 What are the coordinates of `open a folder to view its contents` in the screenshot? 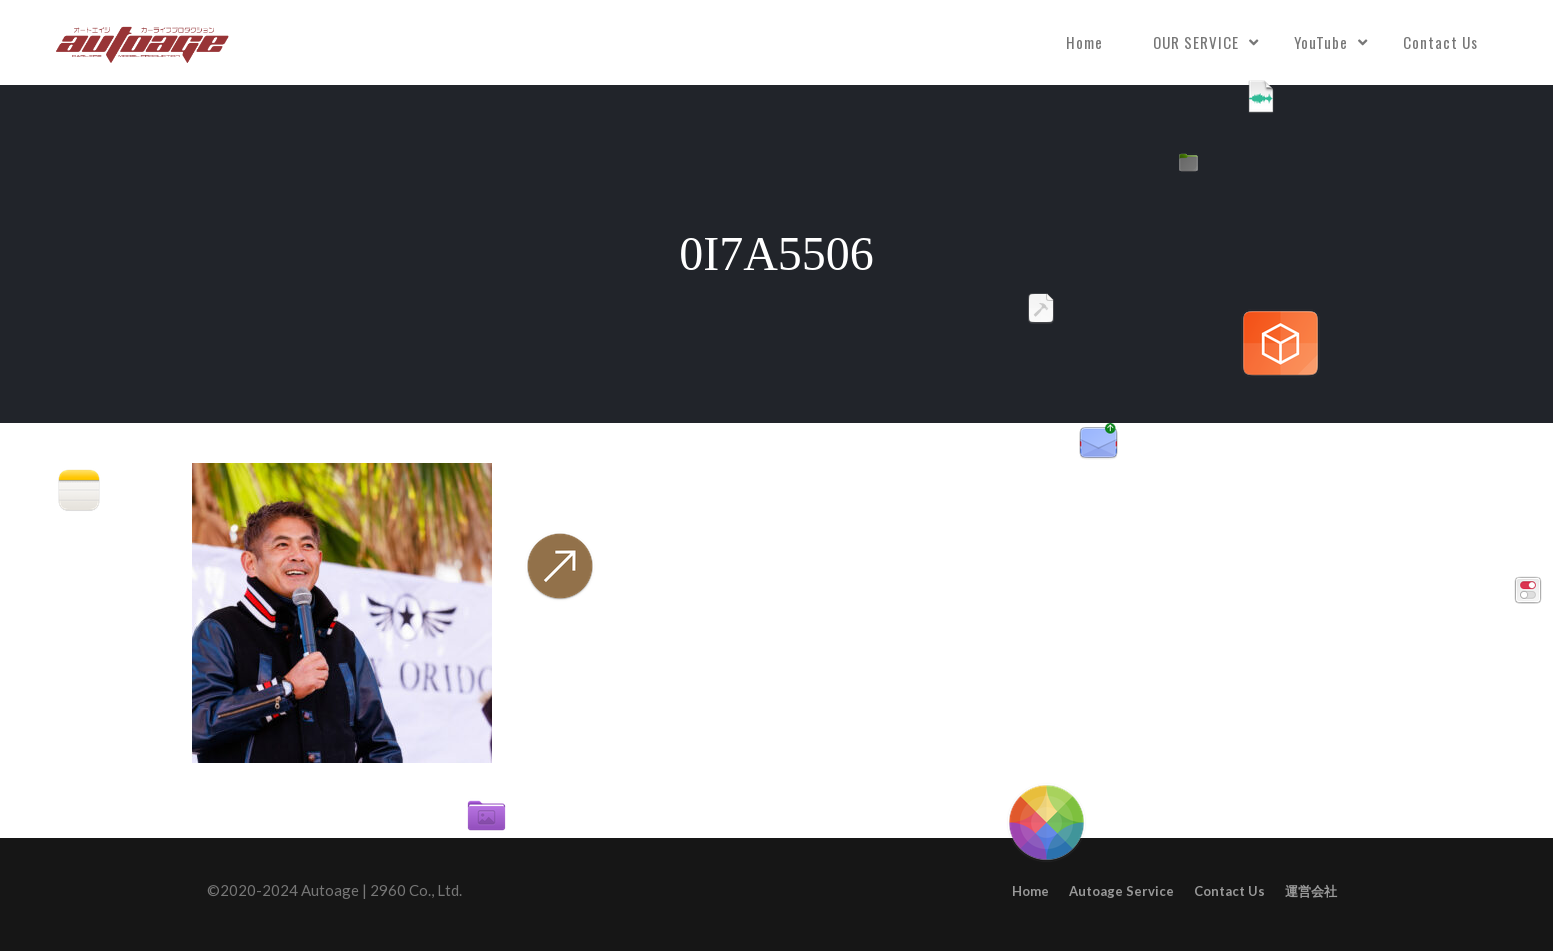 It's located at (1188, 162).